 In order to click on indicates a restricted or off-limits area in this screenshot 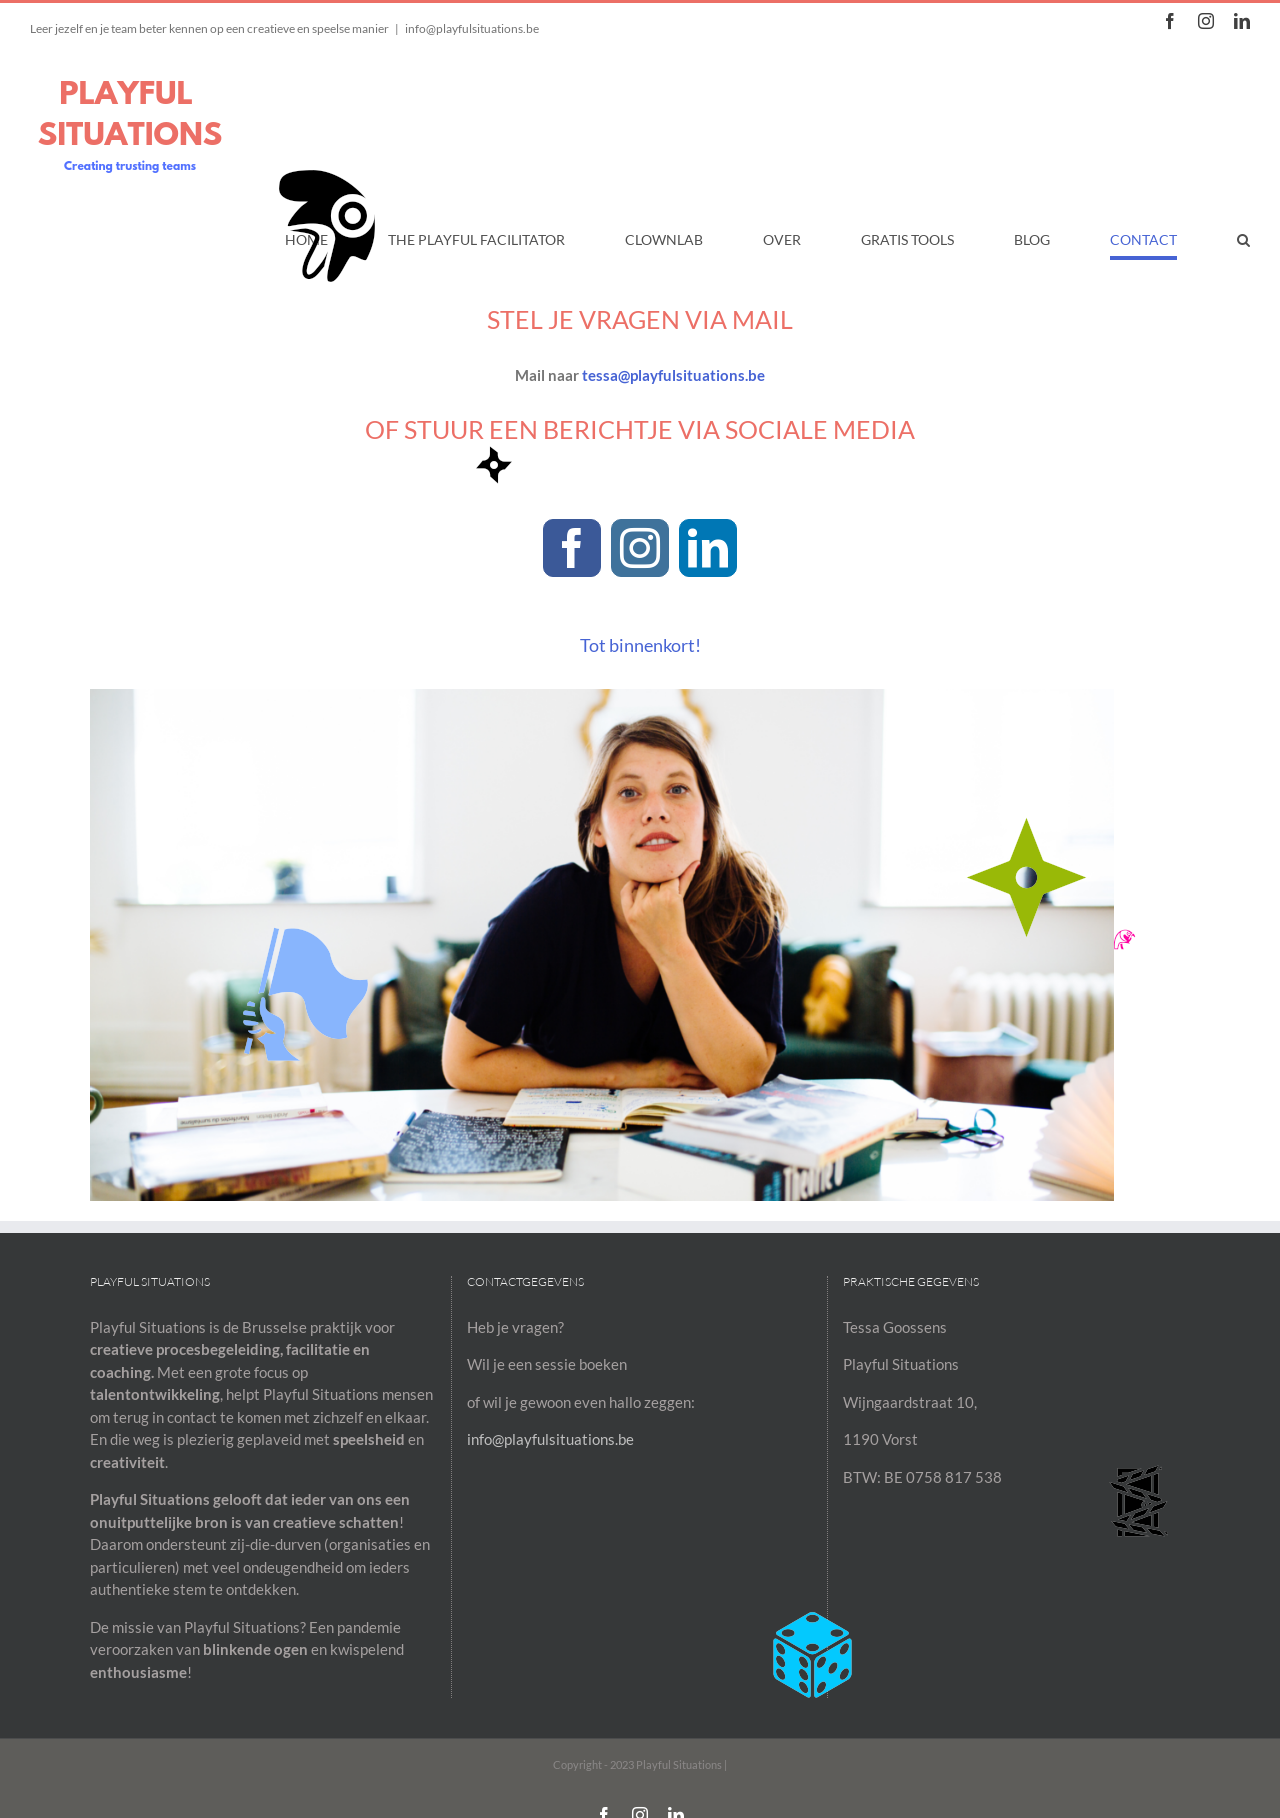, I will do `click(1138, 1501)`.